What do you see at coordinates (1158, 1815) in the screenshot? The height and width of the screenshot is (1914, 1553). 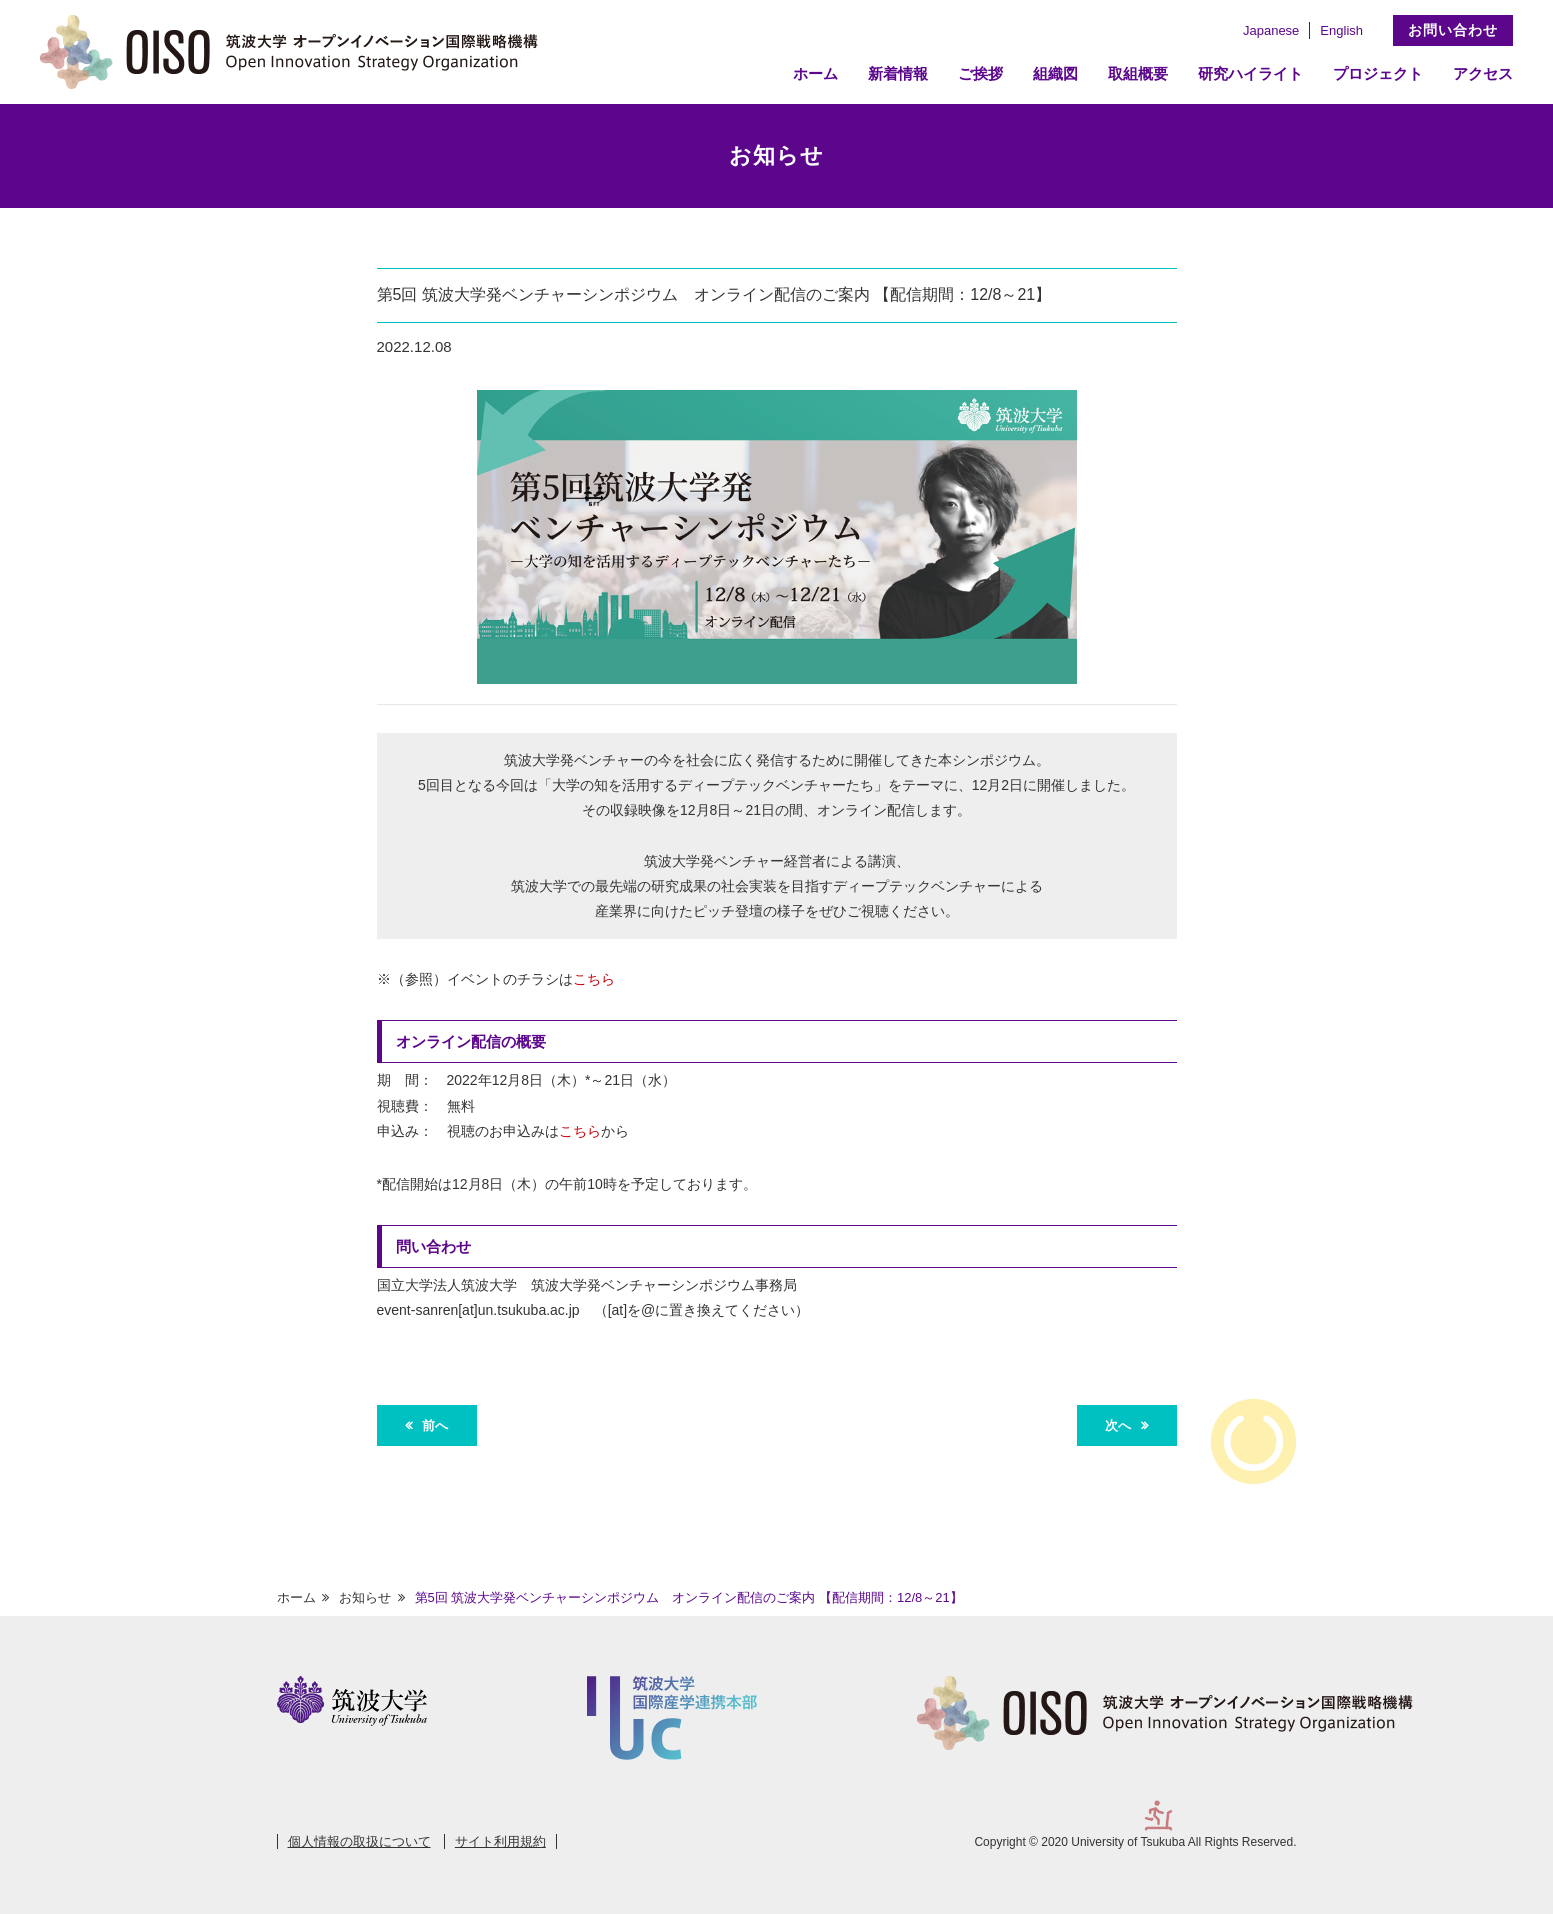 I see `access fitness or workout tracking features` at bounding box center [1158, 1815].